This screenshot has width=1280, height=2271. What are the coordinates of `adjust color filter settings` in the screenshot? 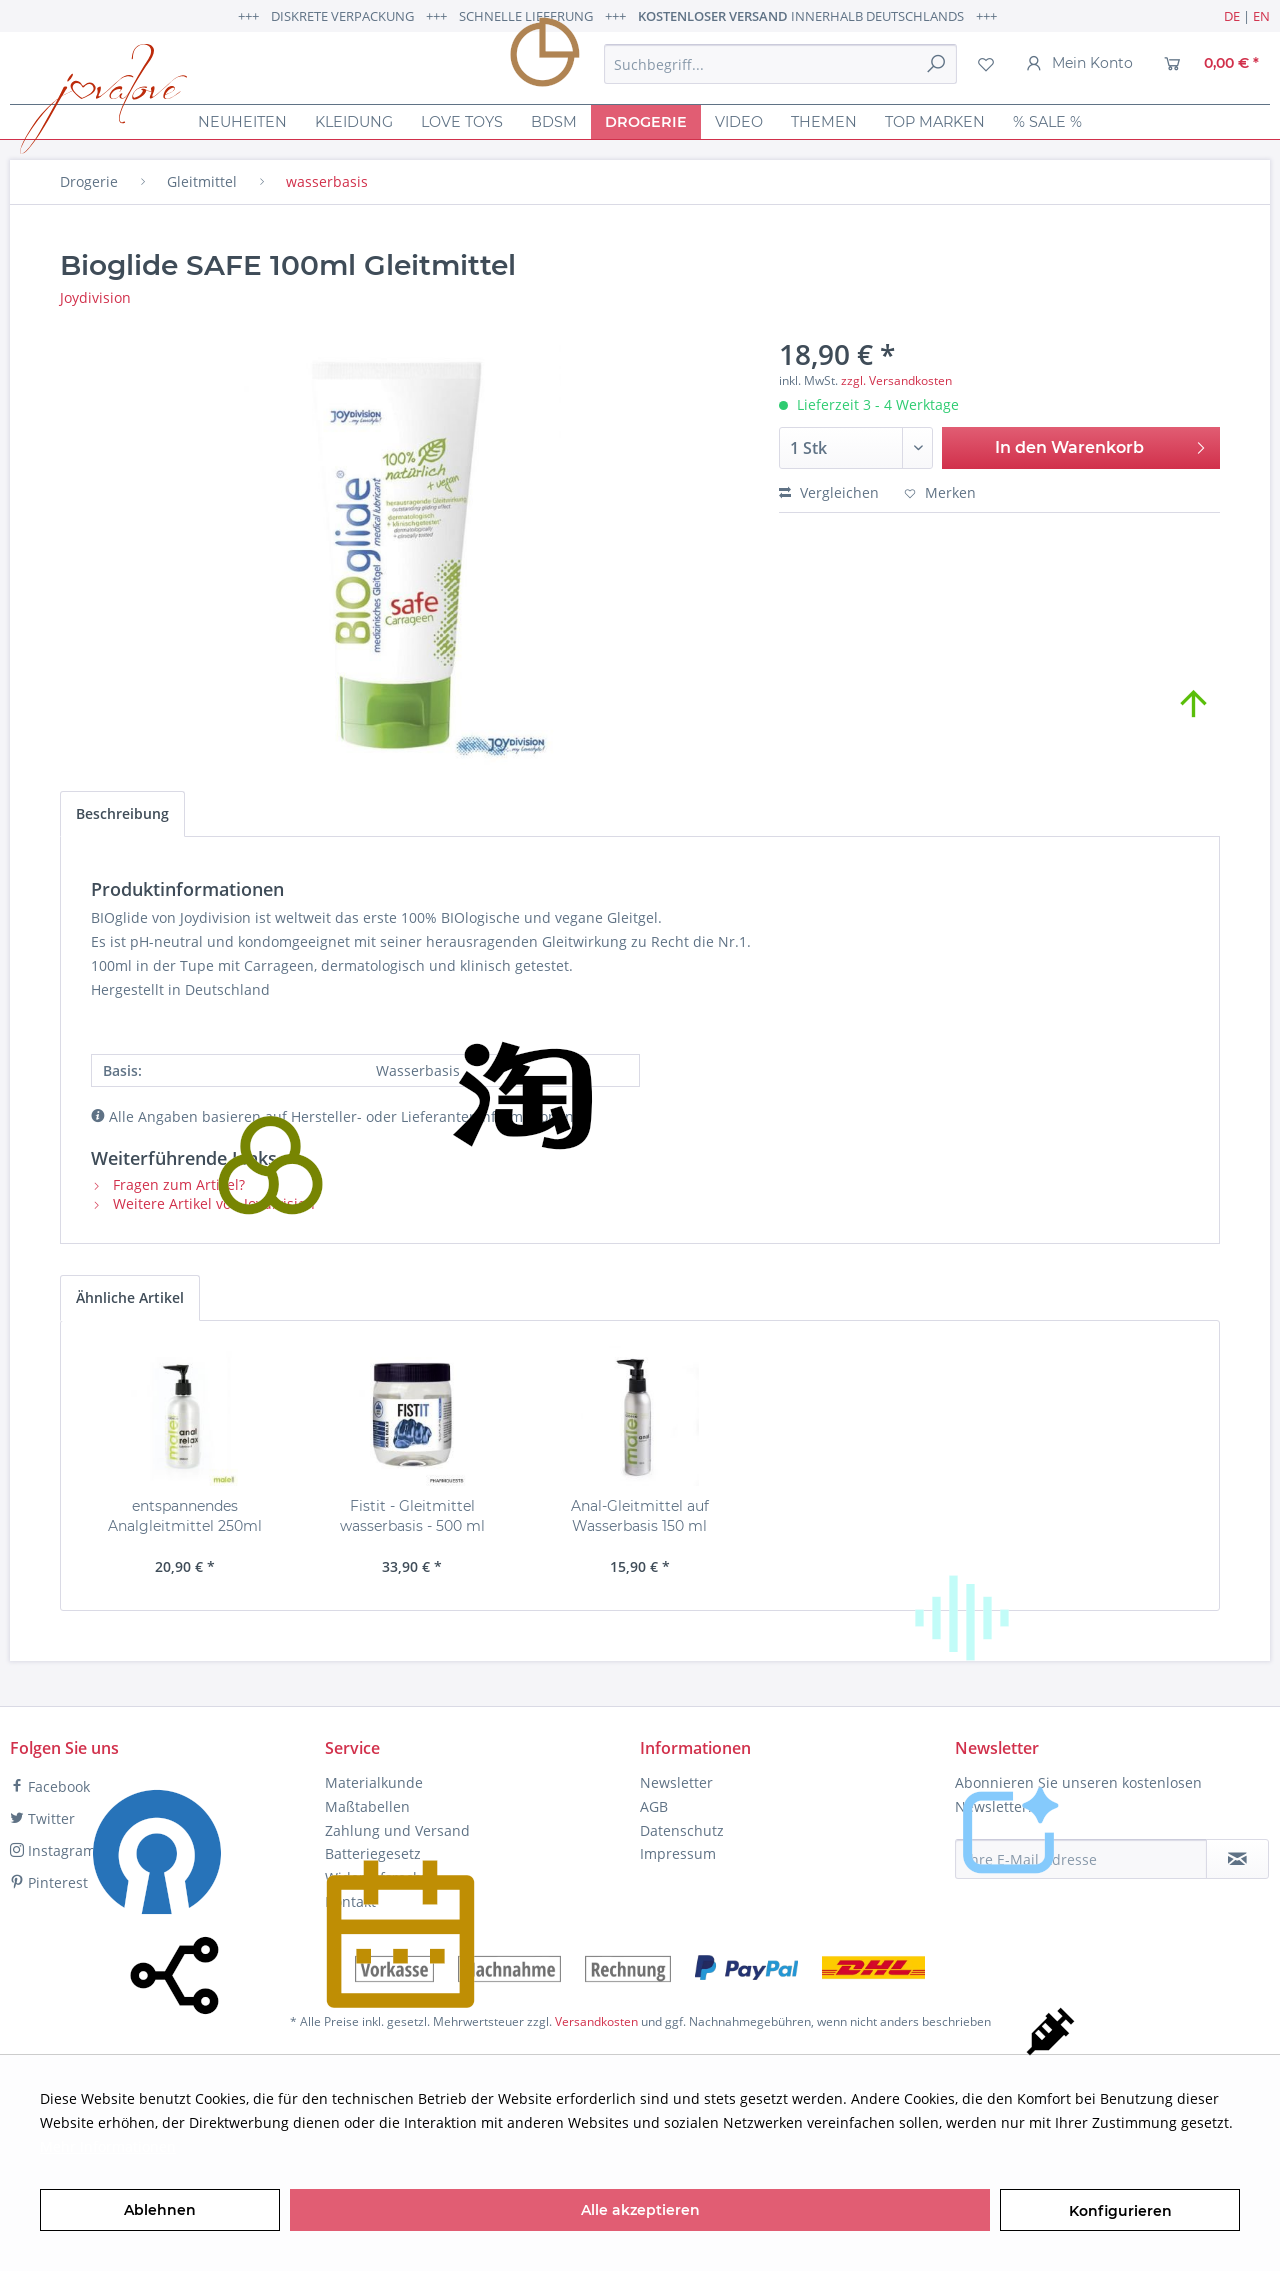 It's located at (270, 1171).